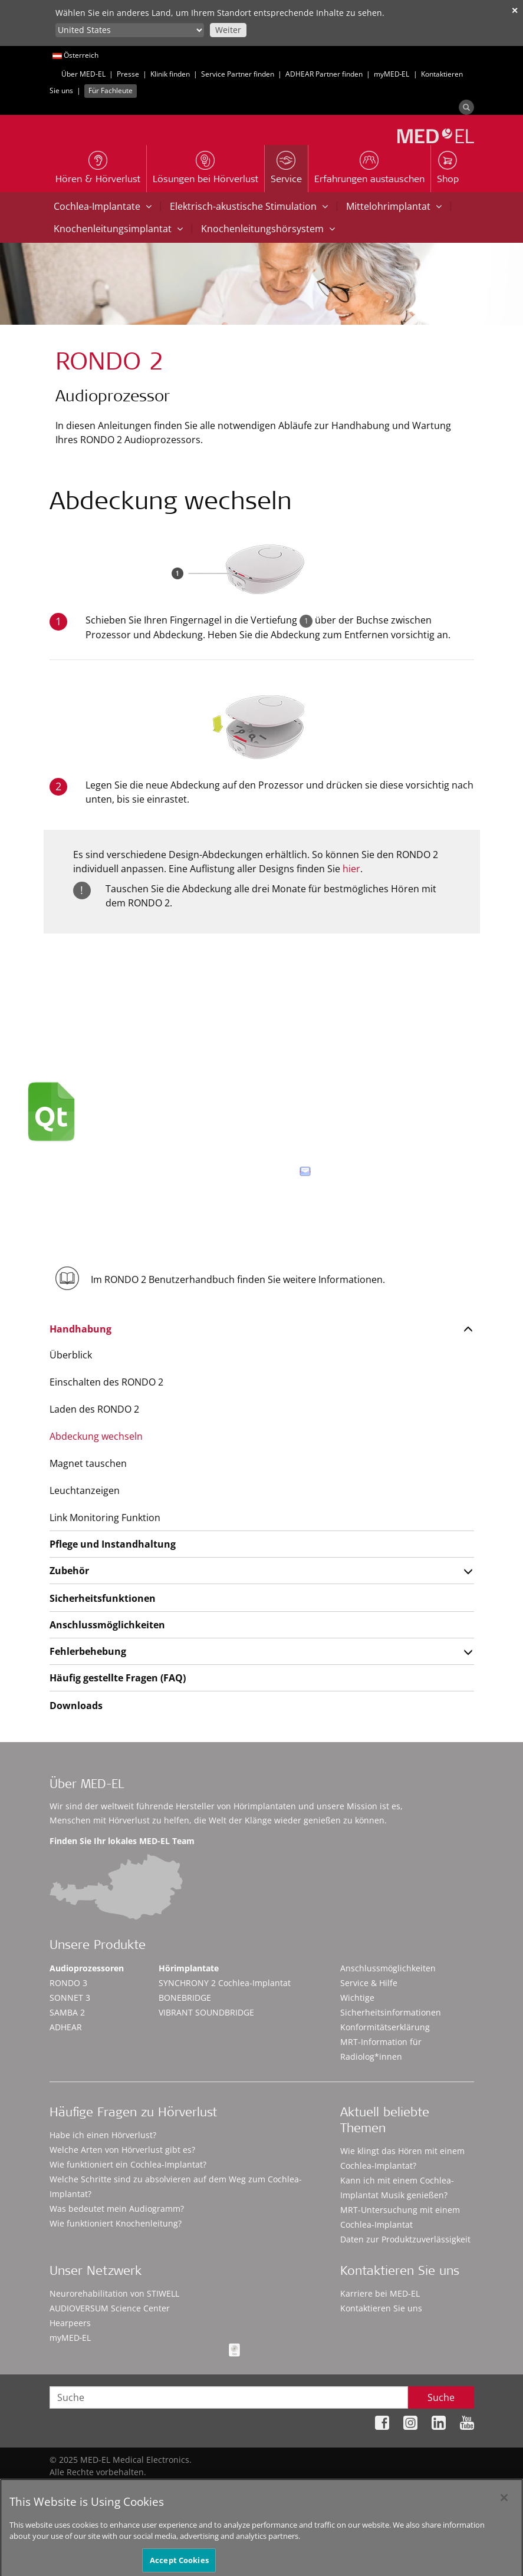  Describe the element at coordinates (51, 1111) in the screenshot. I see `a QML source code file` at that location.